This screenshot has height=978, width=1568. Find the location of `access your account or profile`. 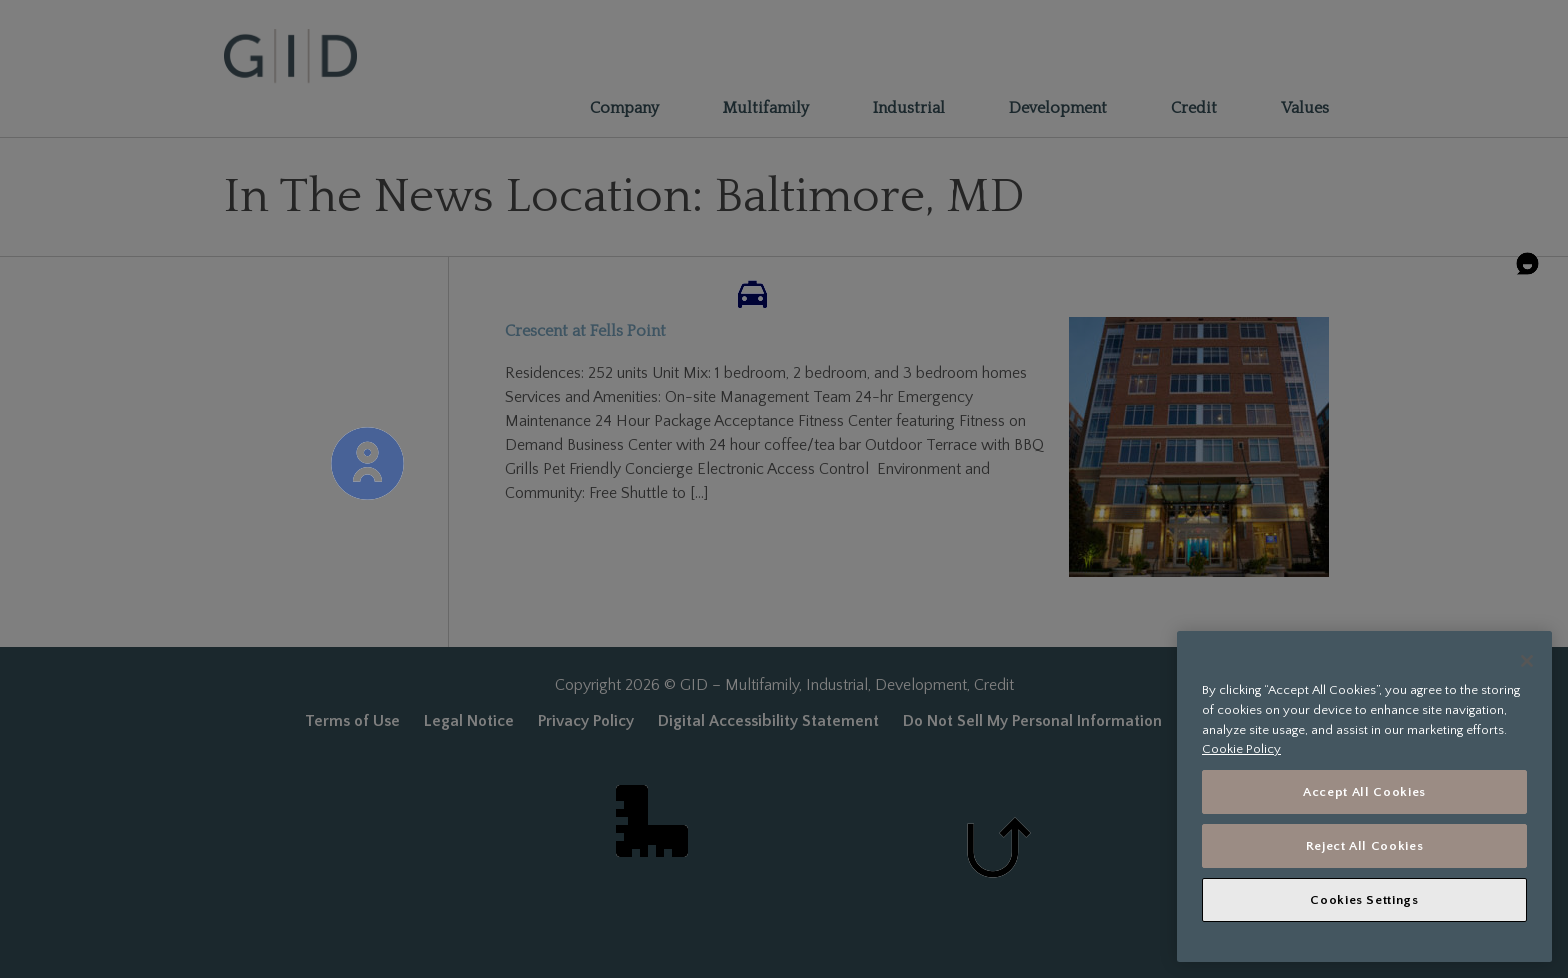

access your account or profile is located at coordinates (367, 463).